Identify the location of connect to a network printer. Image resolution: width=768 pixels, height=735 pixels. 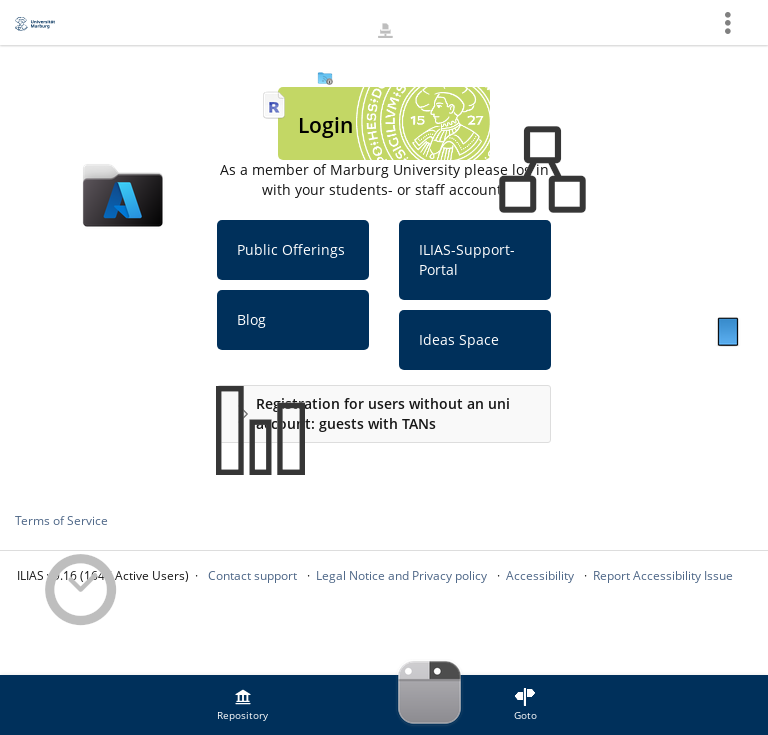
(386, 29).